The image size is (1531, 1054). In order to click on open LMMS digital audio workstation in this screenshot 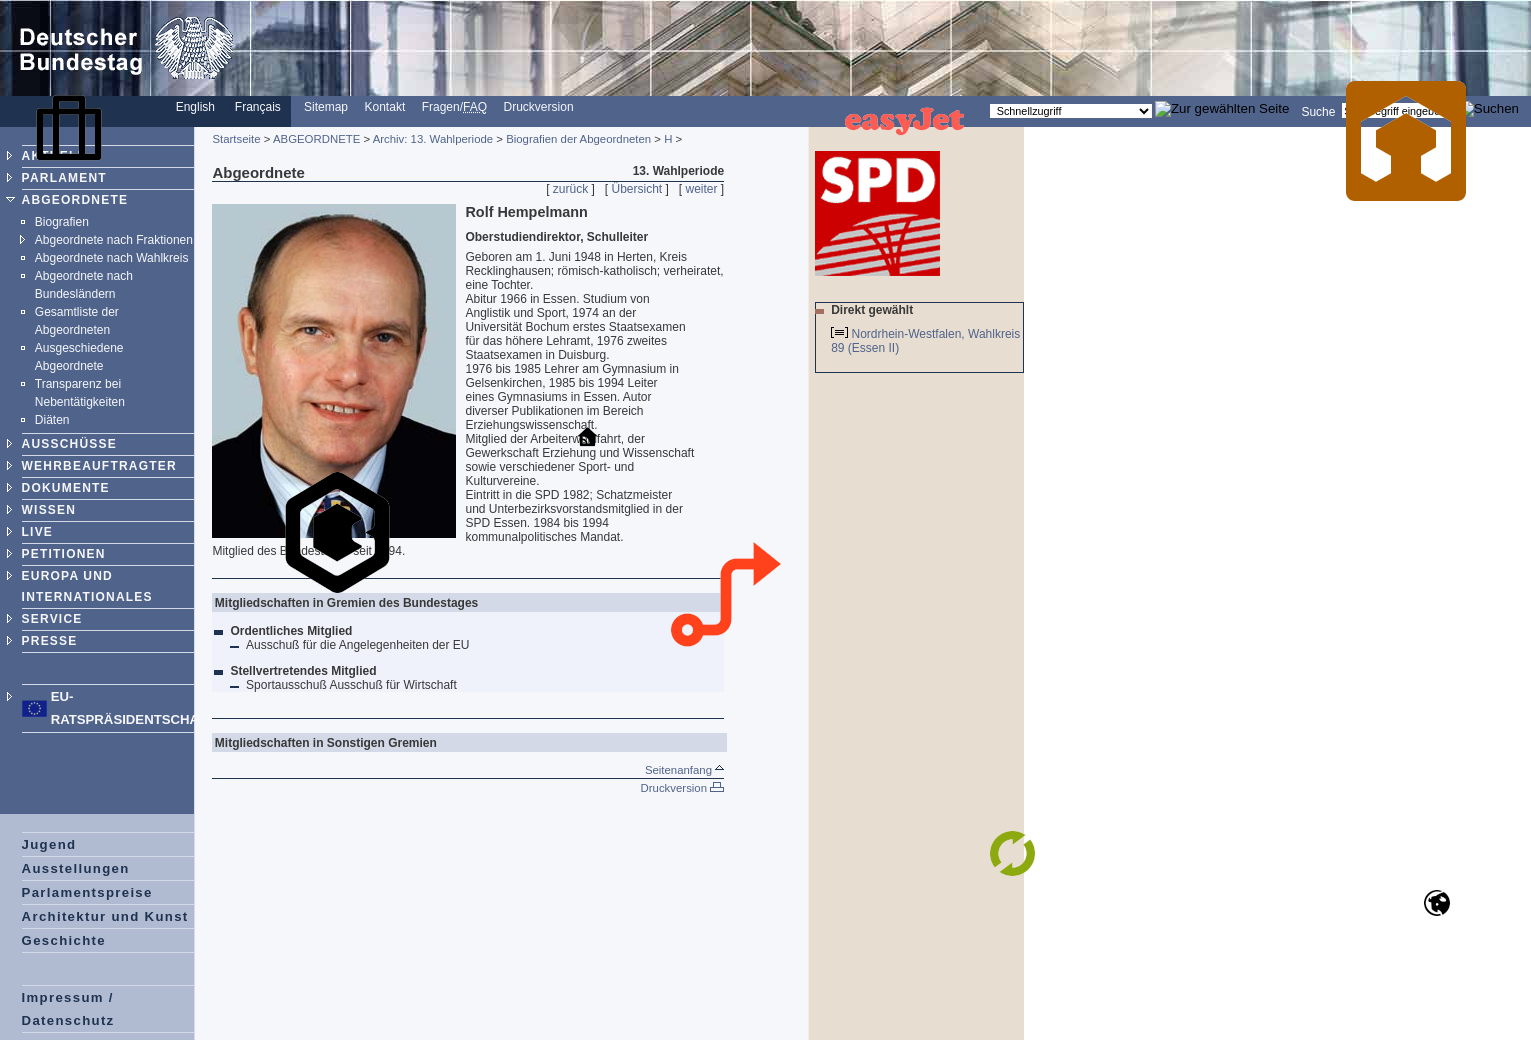, I will do `click(1406, 141)`.